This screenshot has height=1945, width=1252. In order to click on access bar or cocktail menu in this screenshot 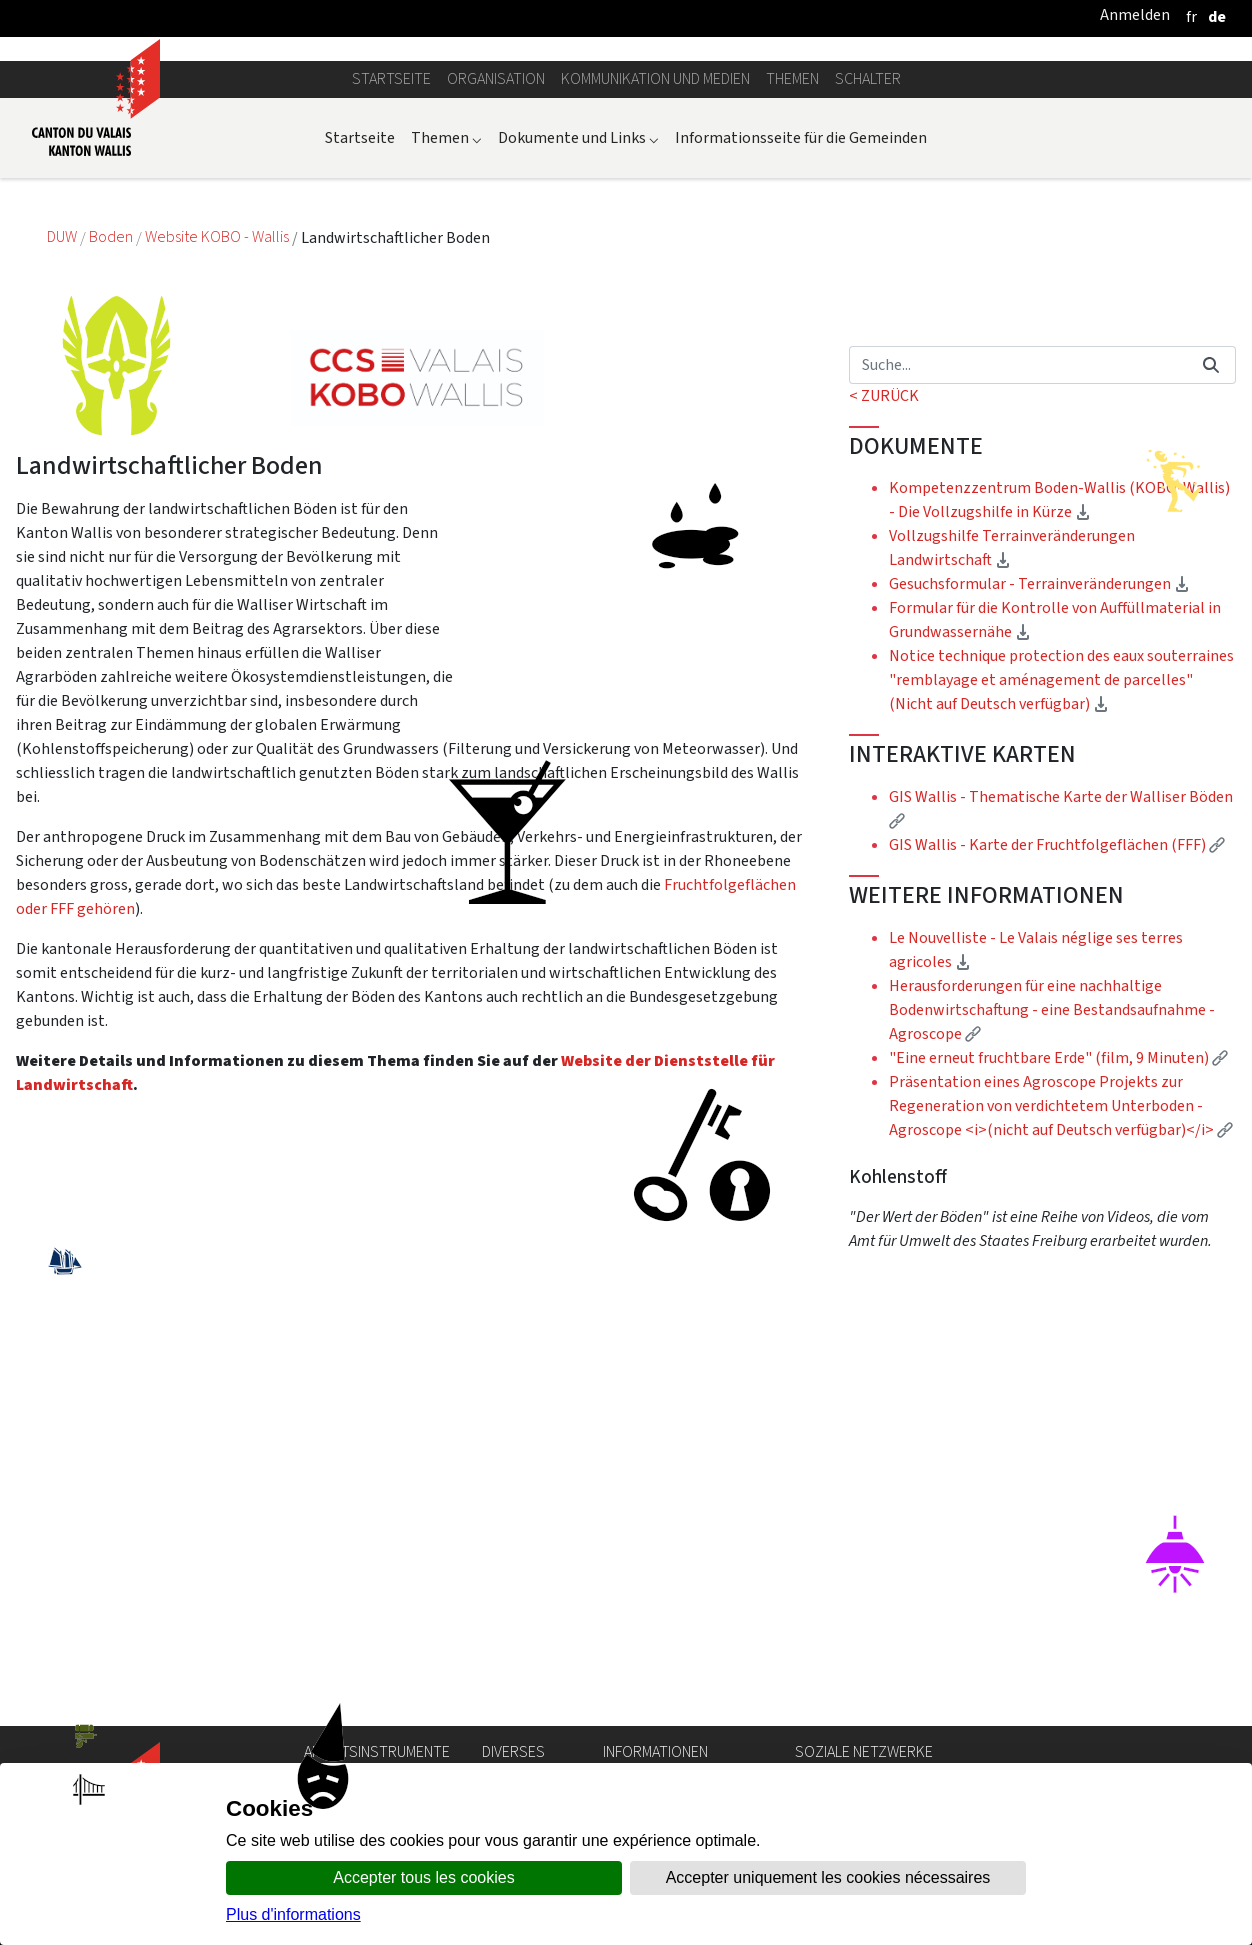, I will do `click(508, 832)`.